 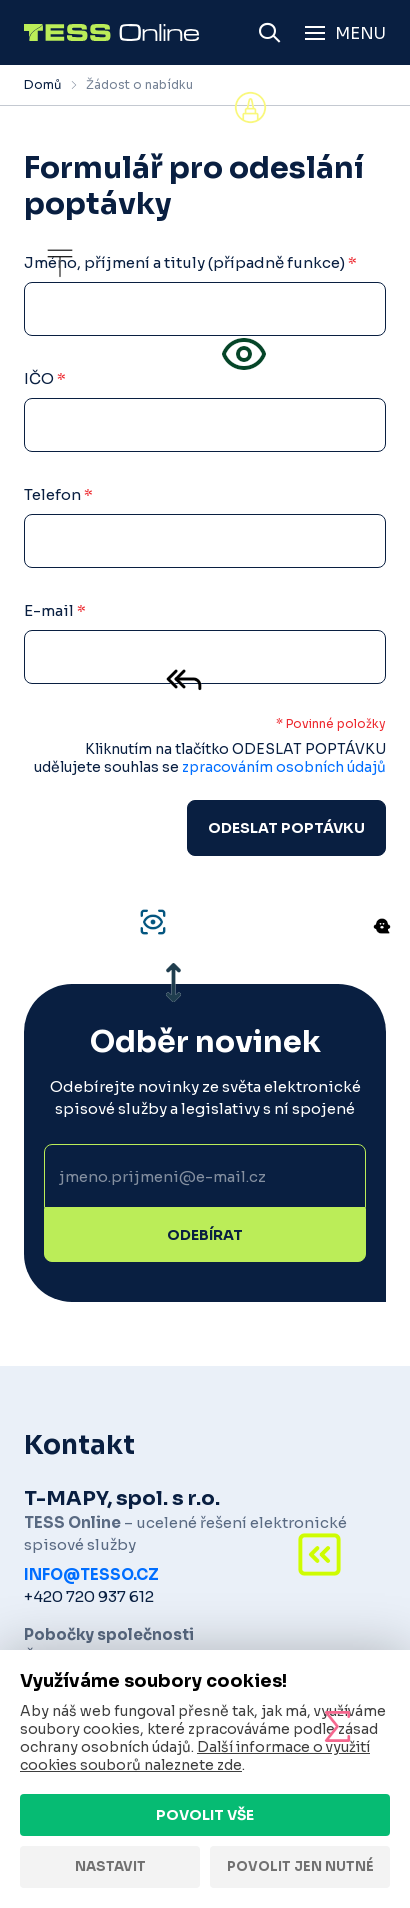 What do you see at coordinates (319, 1554) in the screenshot?
I see `go back to previous section` at bounding box center [319, 1554].